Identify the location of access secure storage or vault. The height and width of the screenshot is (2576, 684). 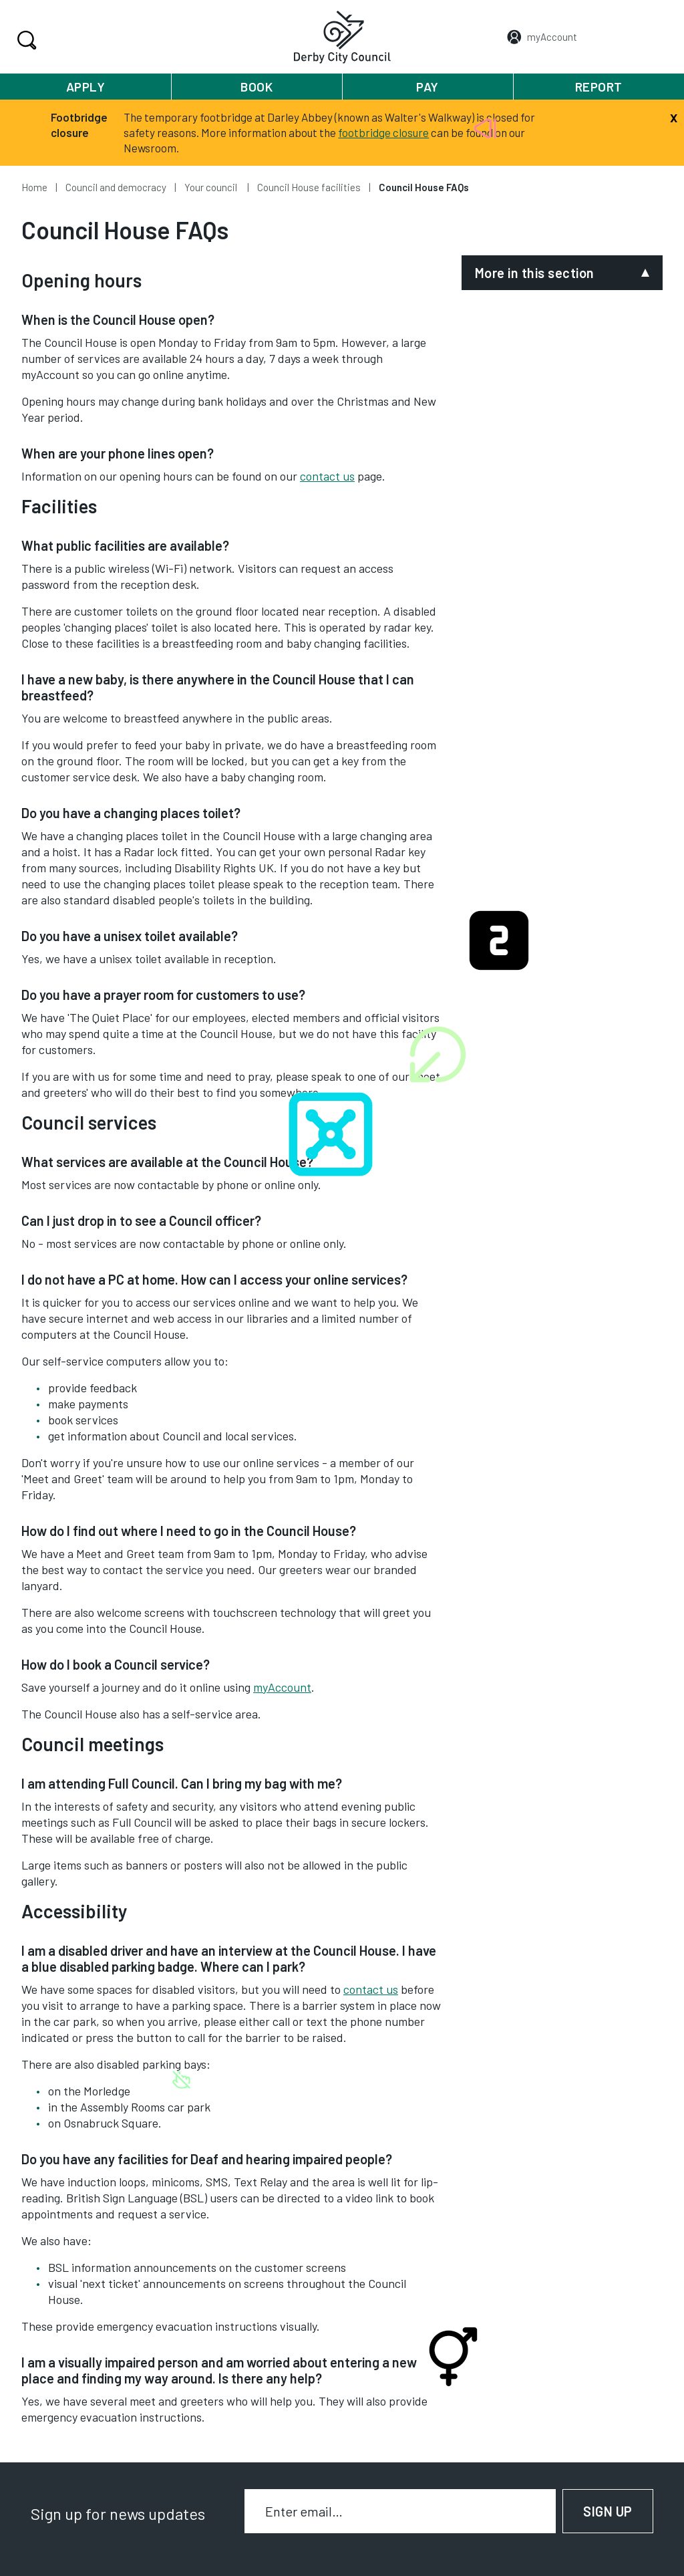
(331, 1134).